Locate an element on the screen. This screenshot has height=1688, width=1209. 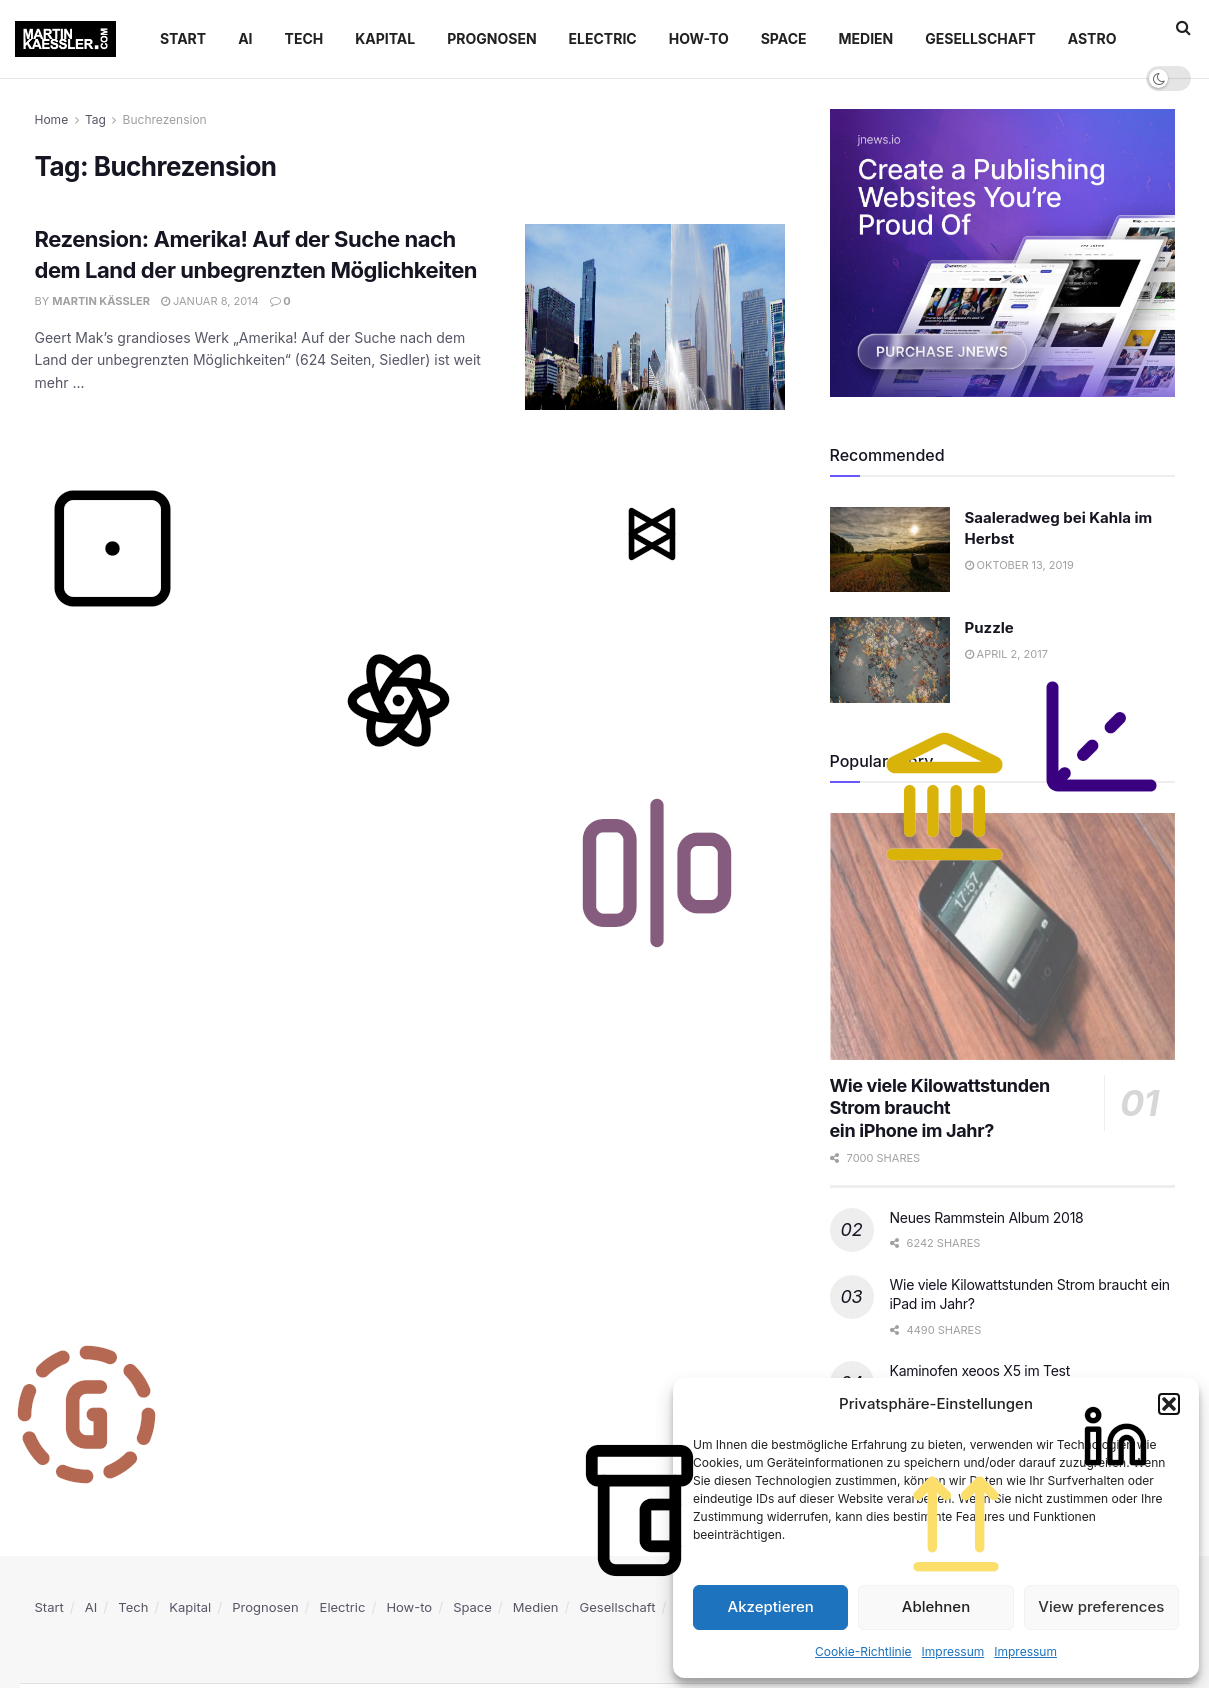
react native framework logo is located at coordinates (398, 700).